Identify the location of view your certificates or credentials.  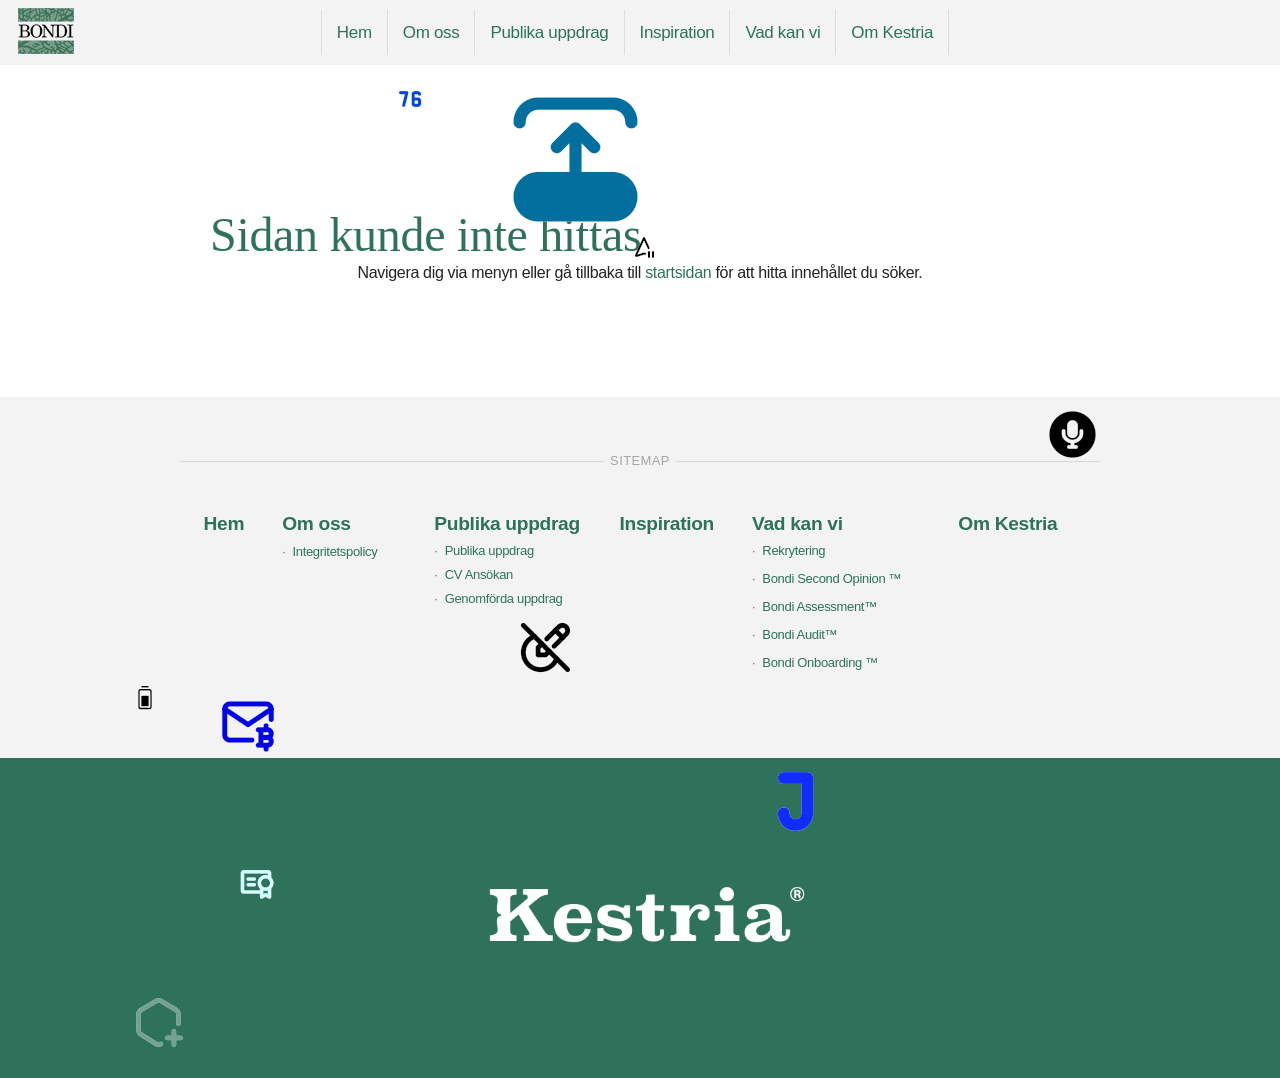
(256, 883).